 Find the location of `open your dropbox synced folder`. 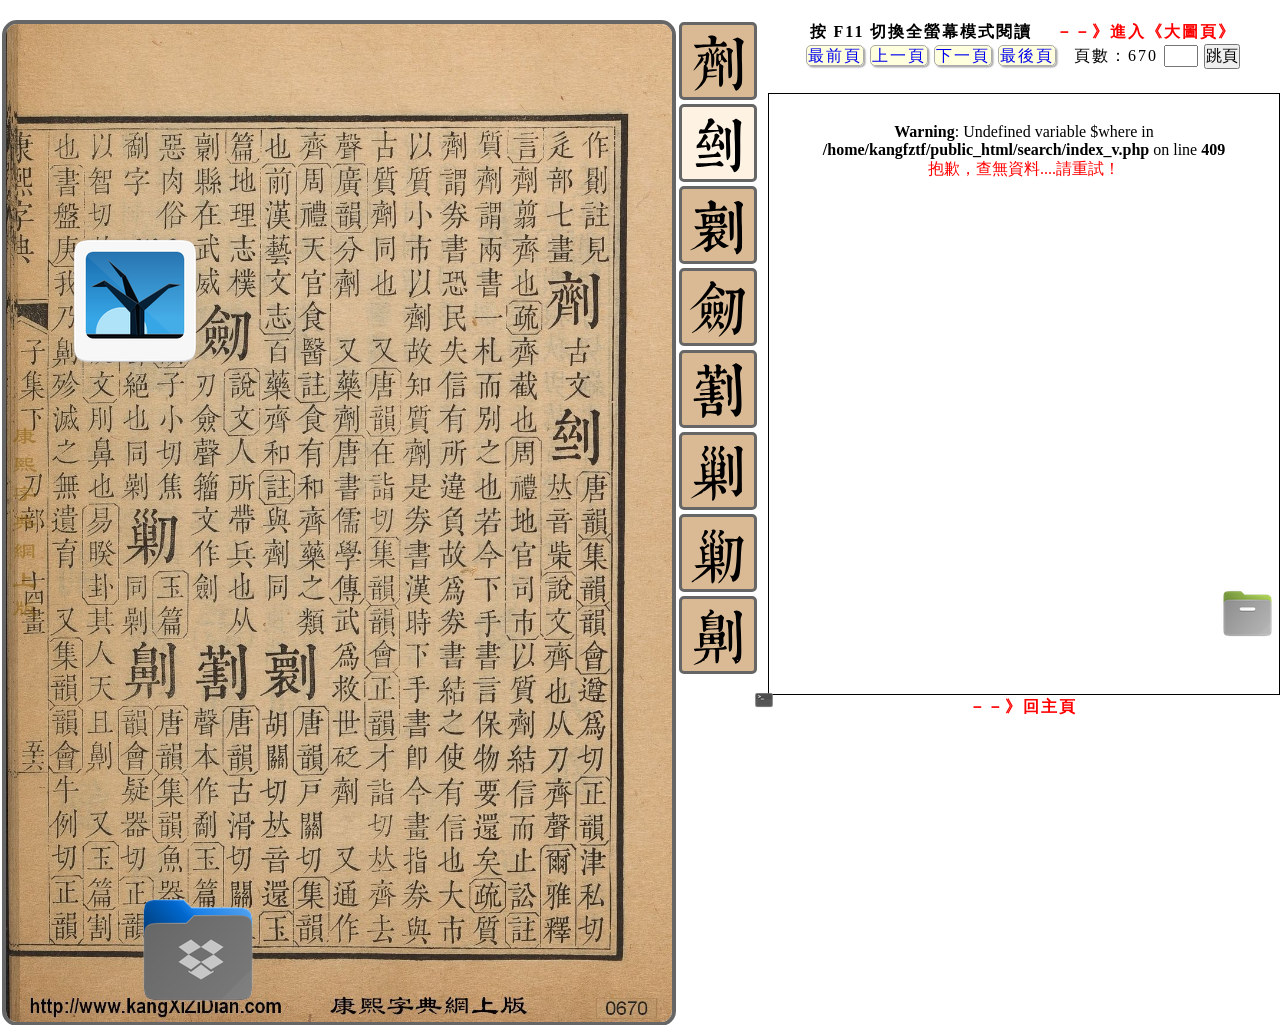

open your dropbox synced folder is located at coordinates (198, 950).